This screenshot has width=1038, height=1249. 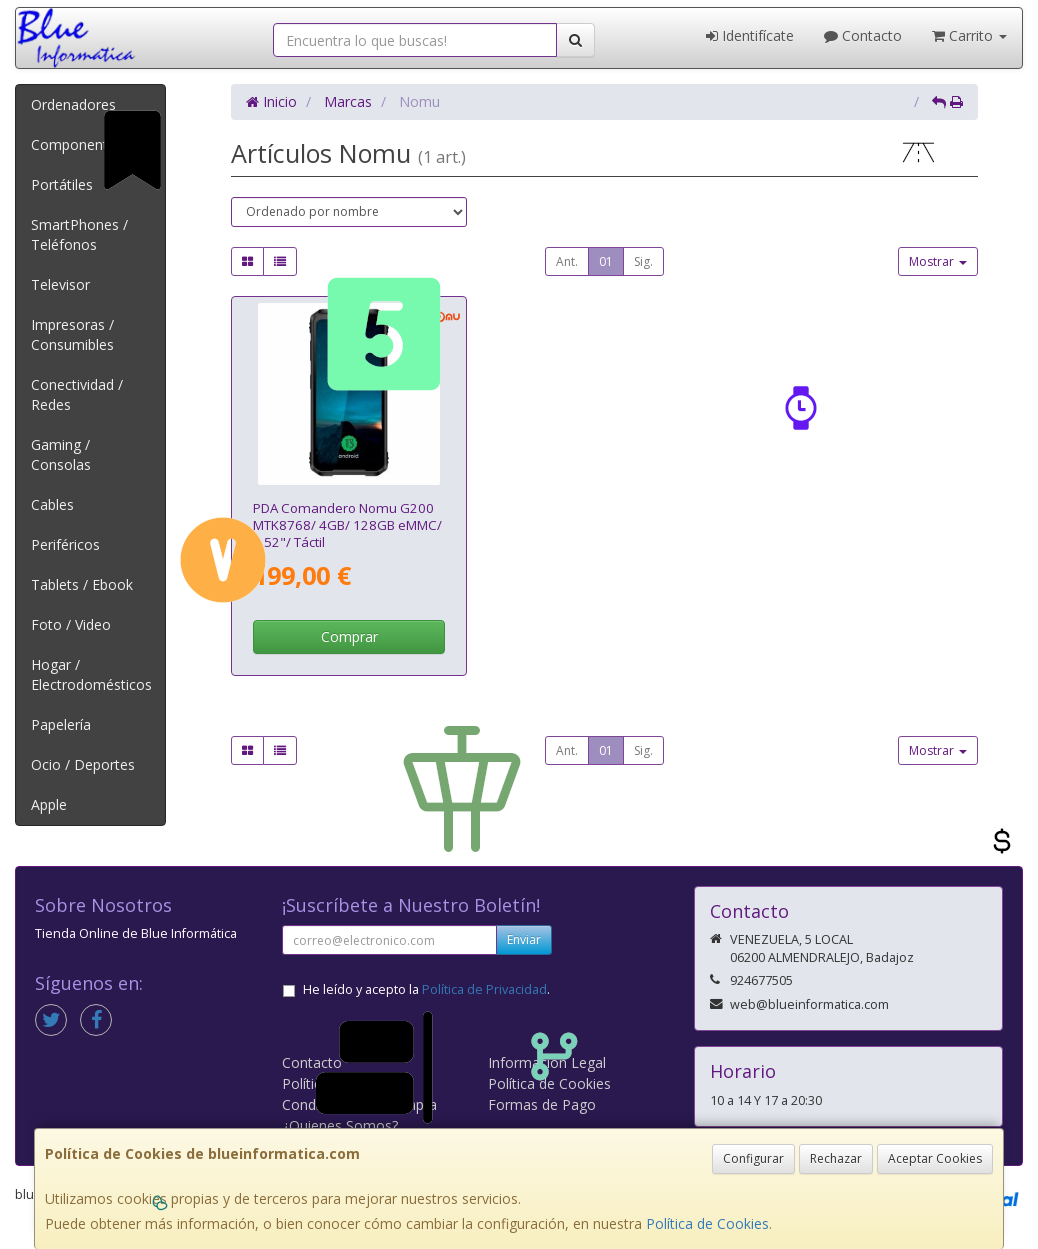 I want to click on save item to bookmarks, so click(x=132, y=148).